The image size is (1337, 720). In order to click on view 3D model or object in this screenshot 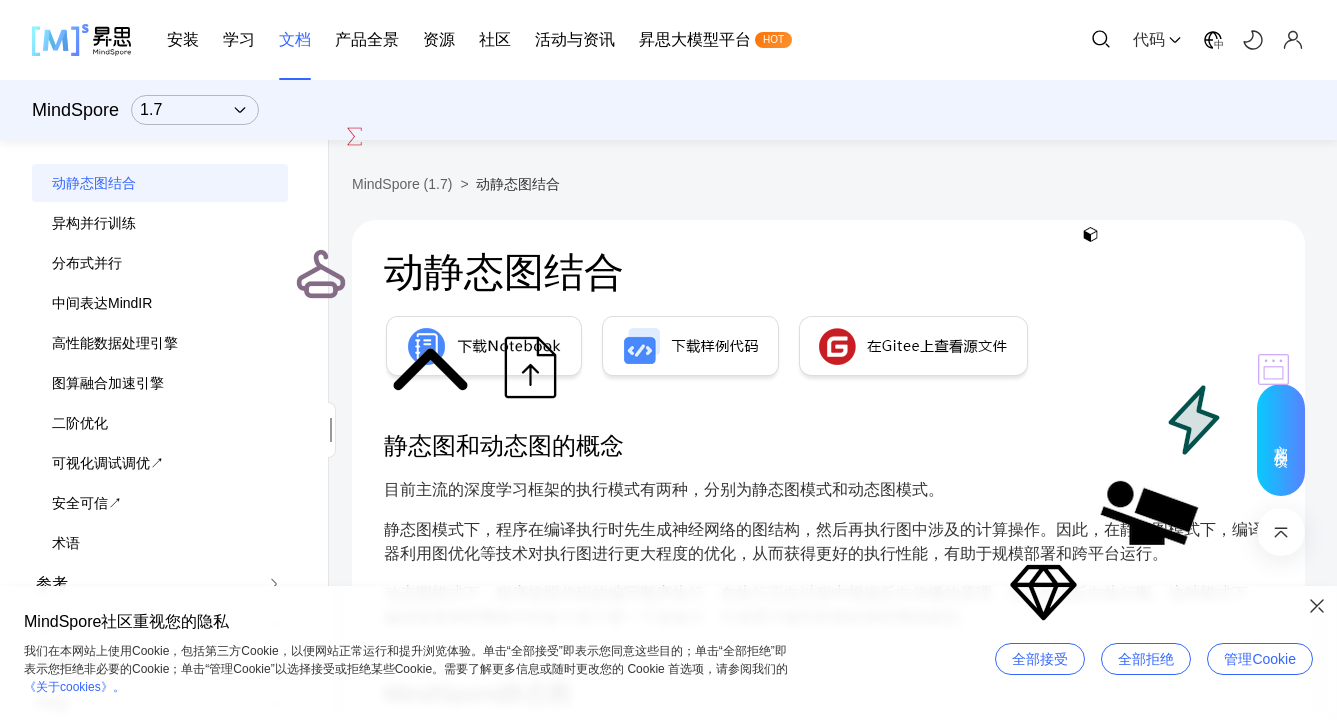, I will do `click(1090, 234)`.